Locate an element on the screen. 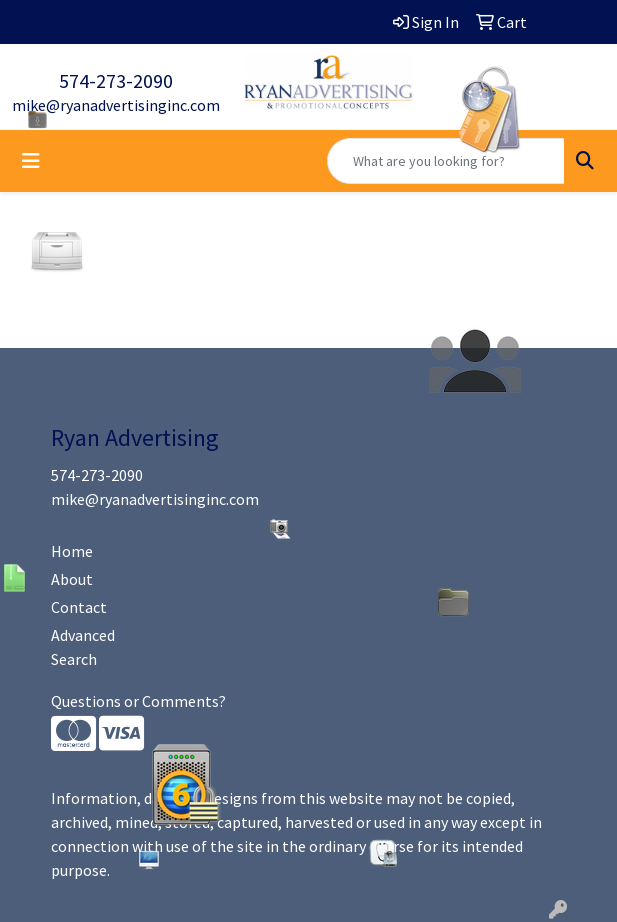  manage single sign-on credentials and authentication is located at coordinates (490, 110).